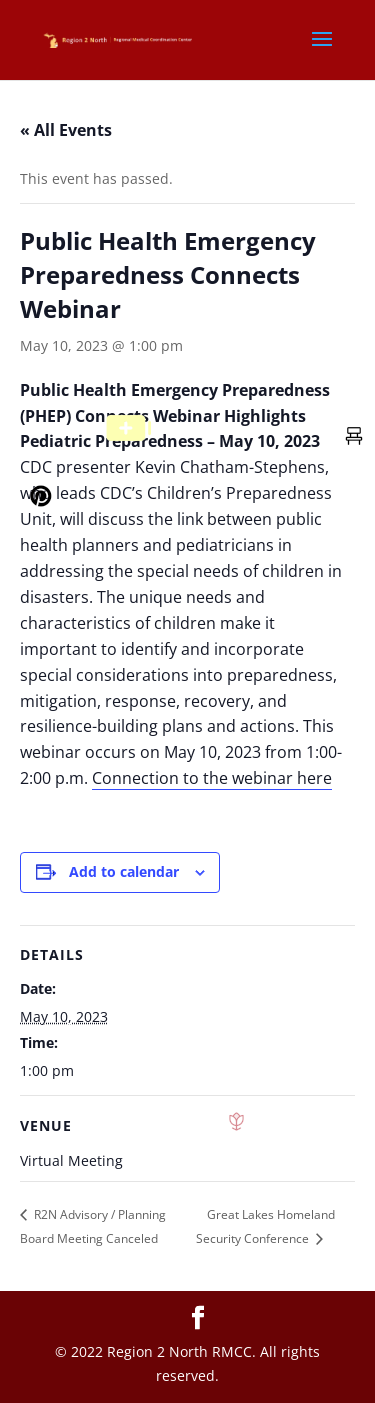  What do you see at coordinates (354, 436) in the screenshot?
I see `browse furniture or seating options` at bounding box center [354, 436].